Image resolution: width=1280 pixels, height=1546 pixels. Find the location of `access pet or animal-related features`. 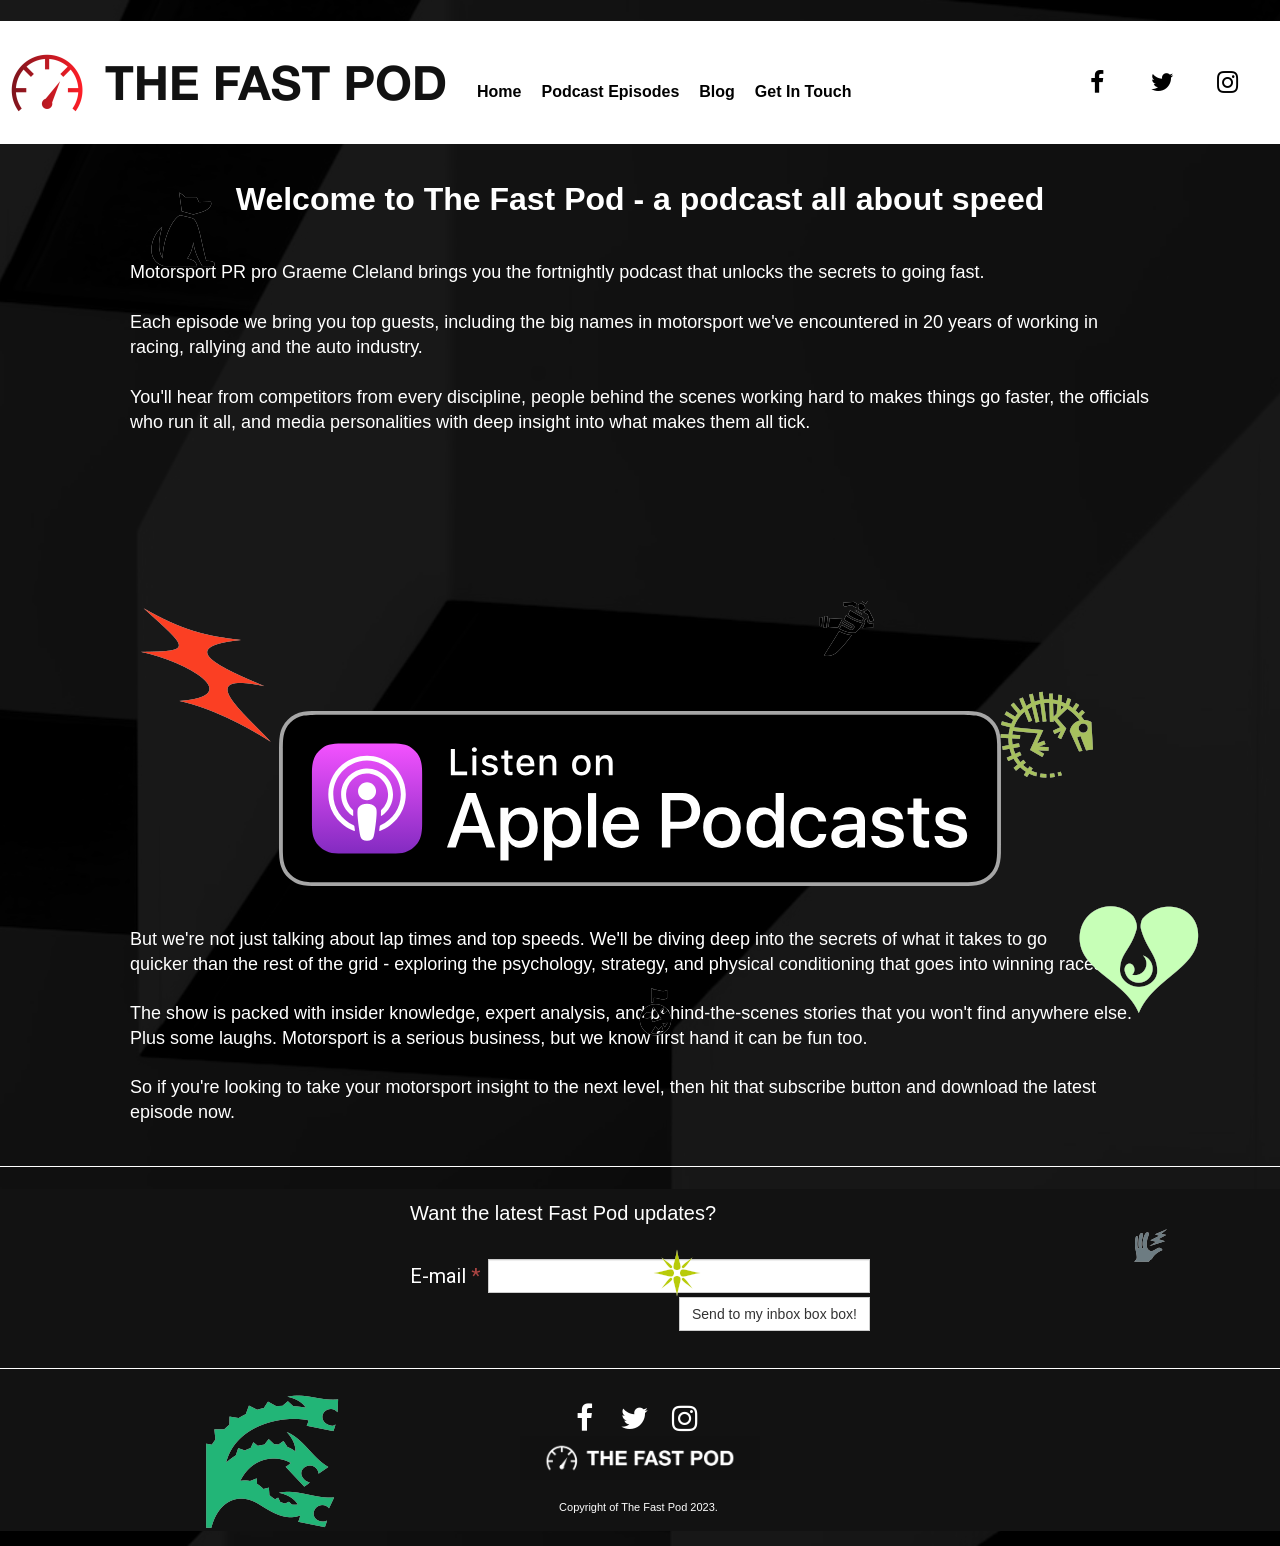

access pet or animal-related features is located at coordinates (183, 230).